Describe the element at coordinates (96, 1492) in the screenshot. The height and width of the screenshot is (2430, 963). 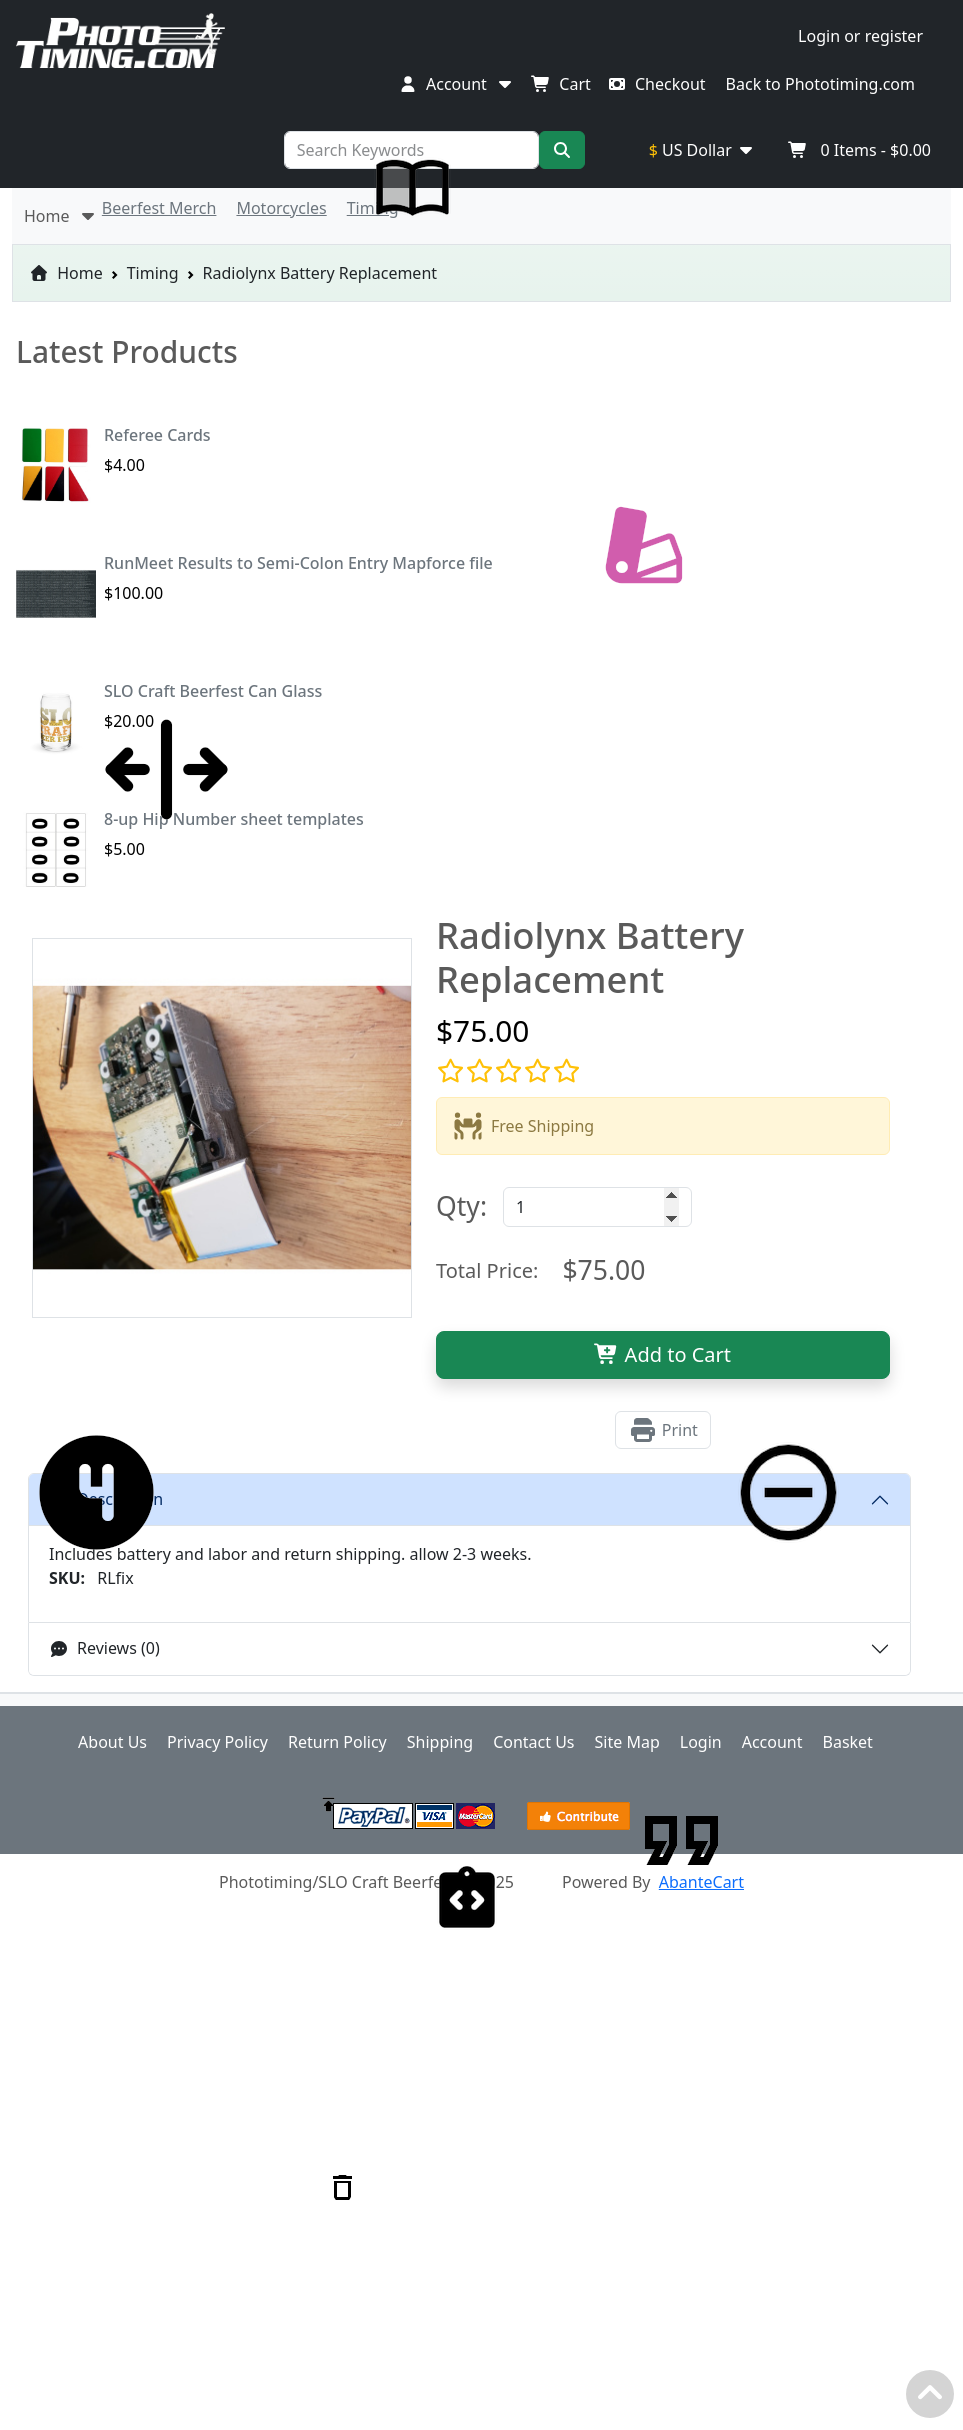
I see `indicates step 4 in a multi-step process` at that location.